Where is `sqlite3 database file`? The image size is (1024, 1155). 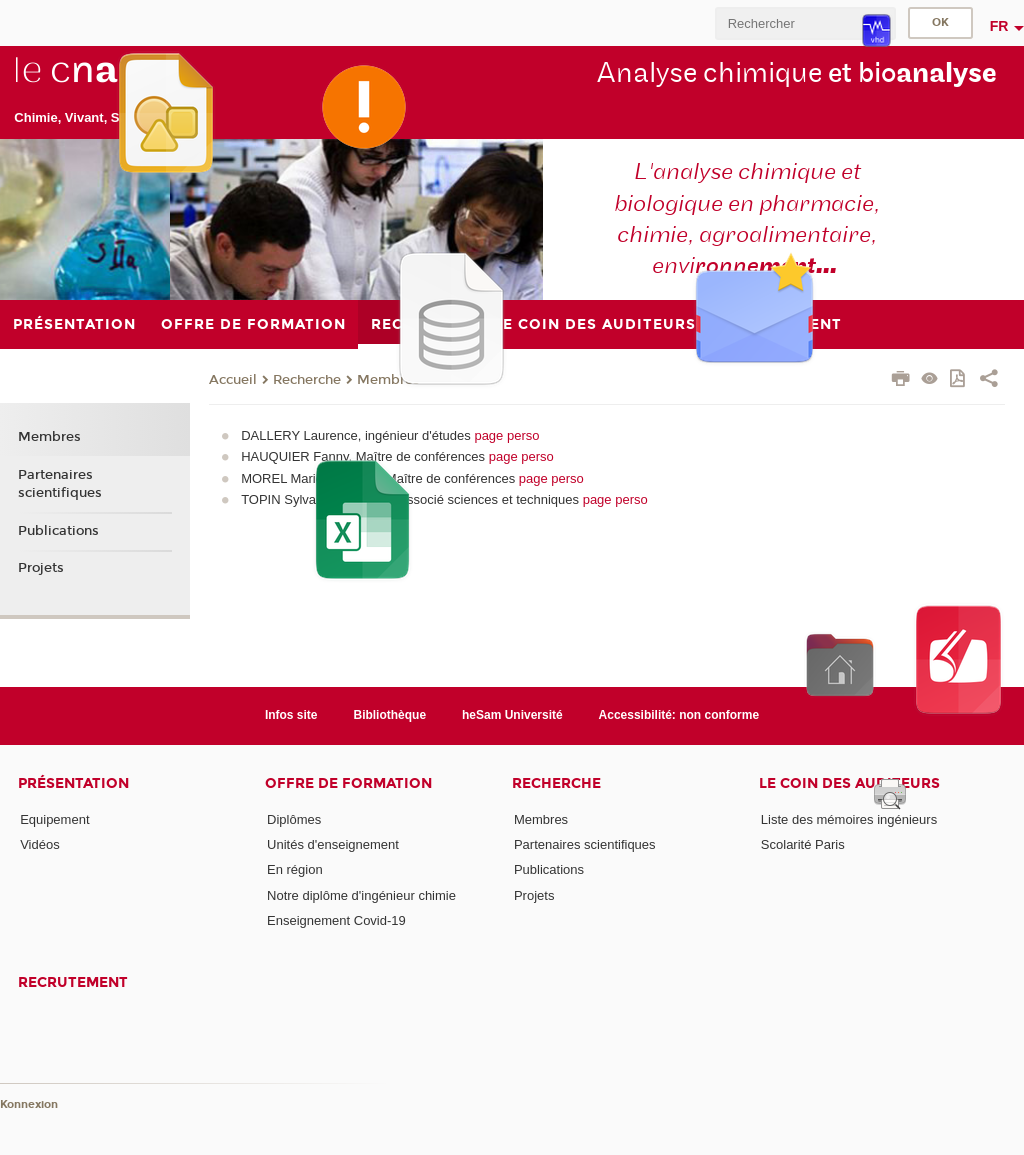 sqlite3 database file is located at coordinates (451, 318).